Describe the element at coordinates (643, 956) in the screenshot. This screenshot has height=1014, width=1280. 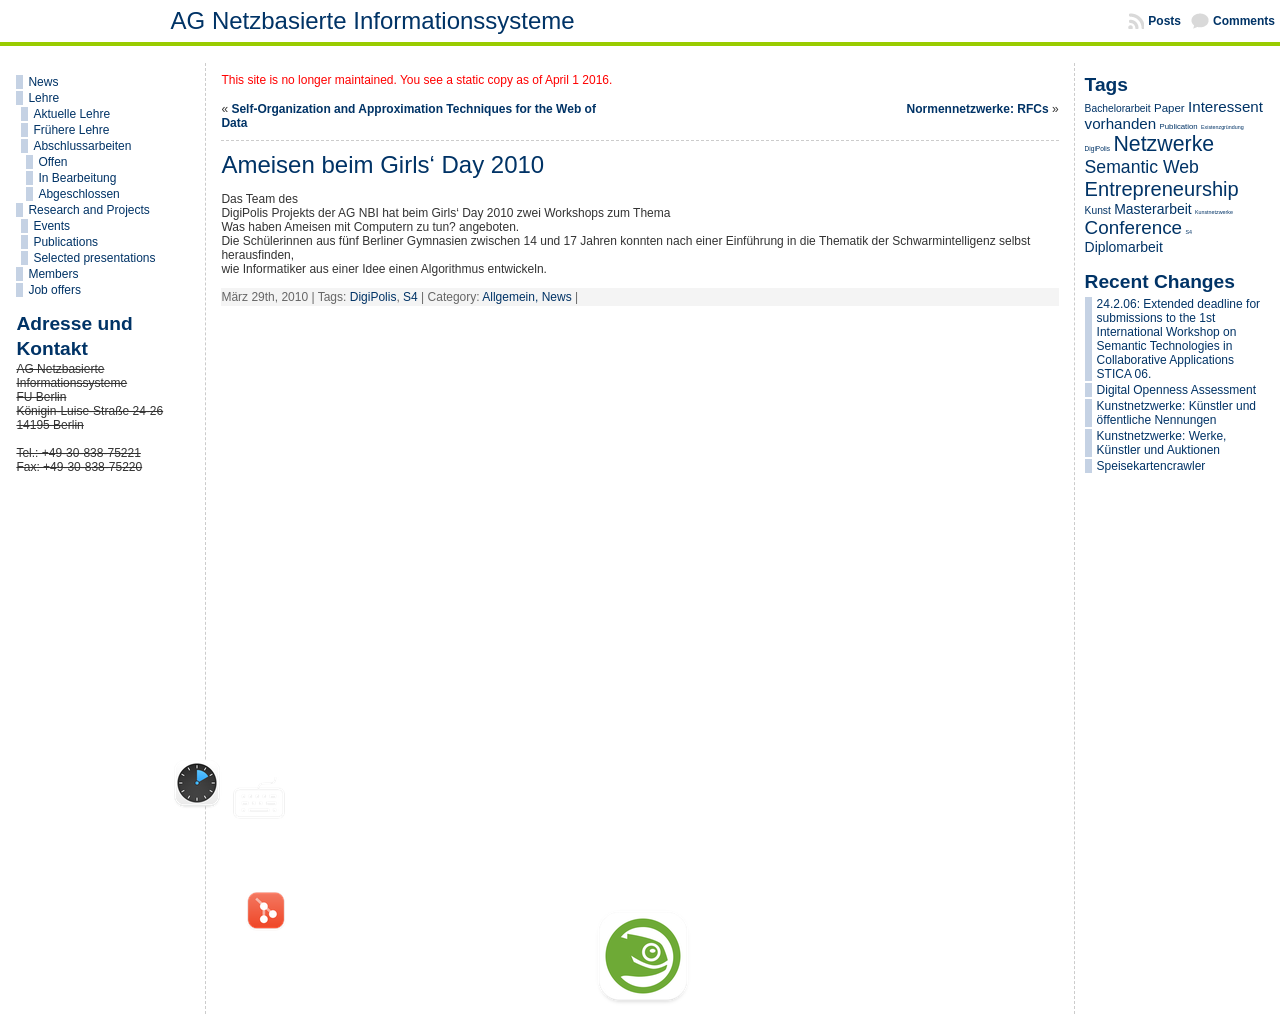
I see `open the openSUSE linux application` at that location.